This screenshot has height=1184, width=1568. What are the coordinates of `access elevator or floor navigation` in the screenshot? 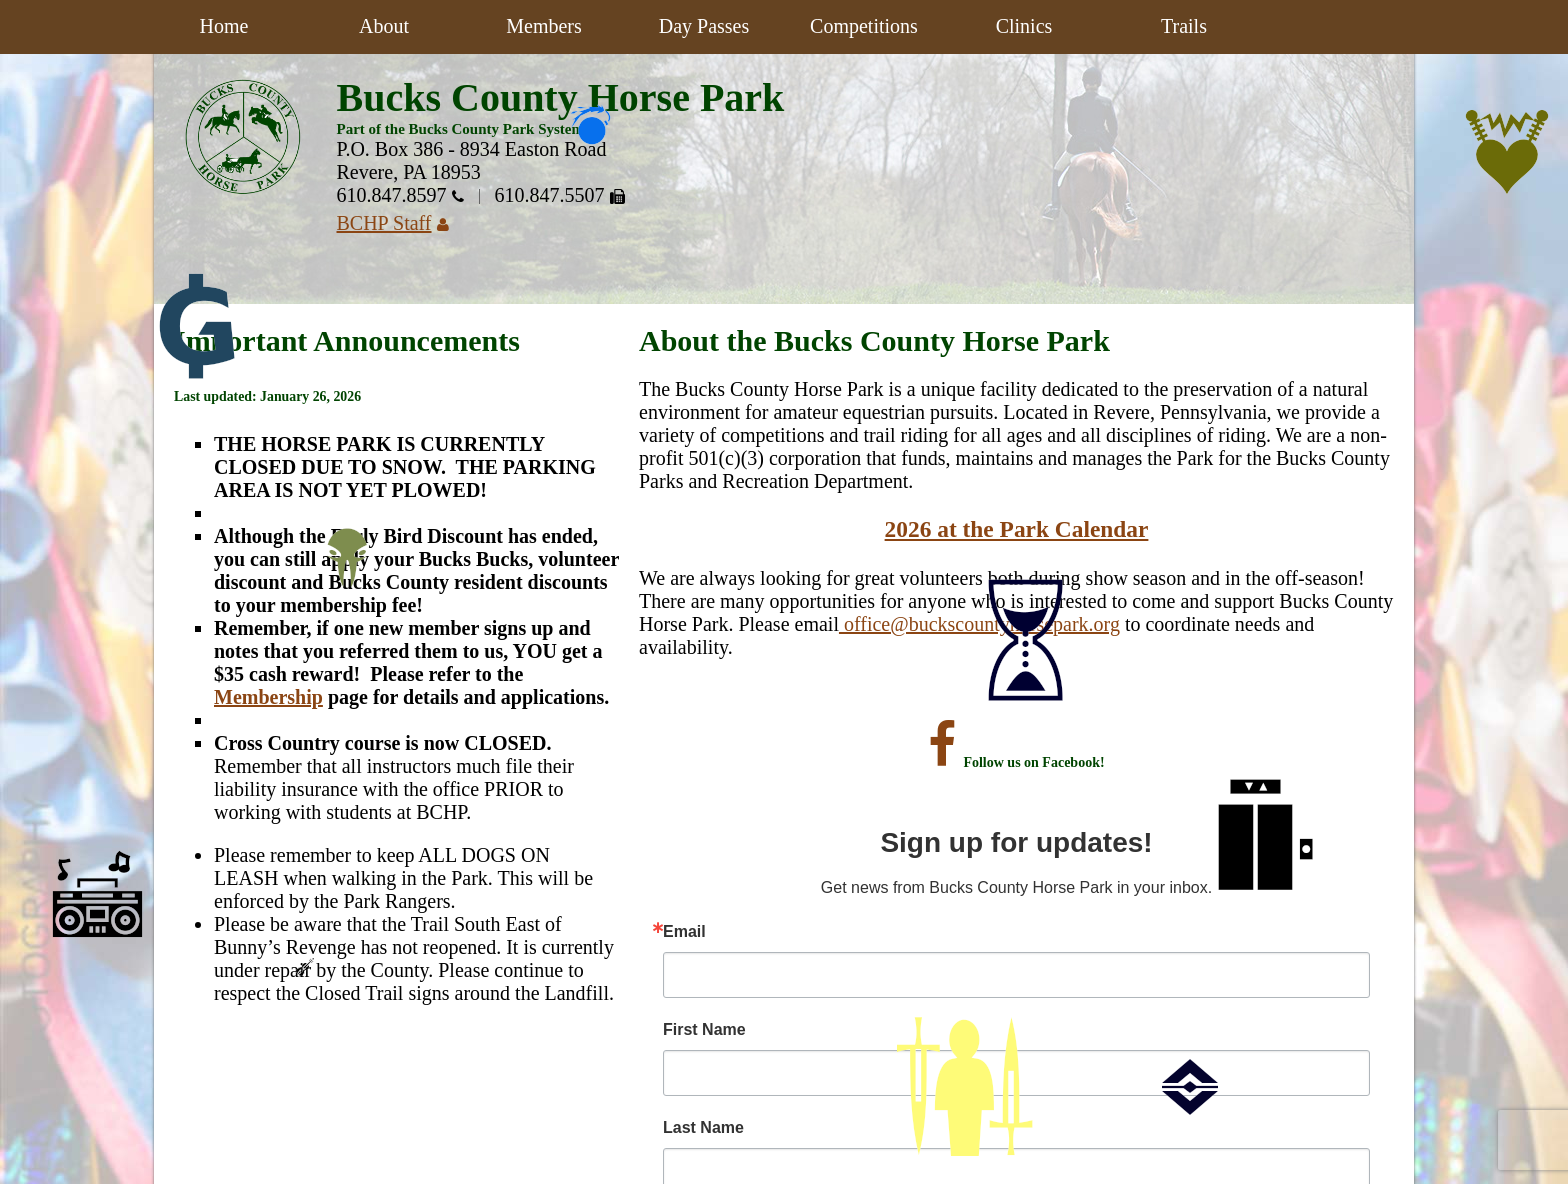 It's located at (1255, 833).